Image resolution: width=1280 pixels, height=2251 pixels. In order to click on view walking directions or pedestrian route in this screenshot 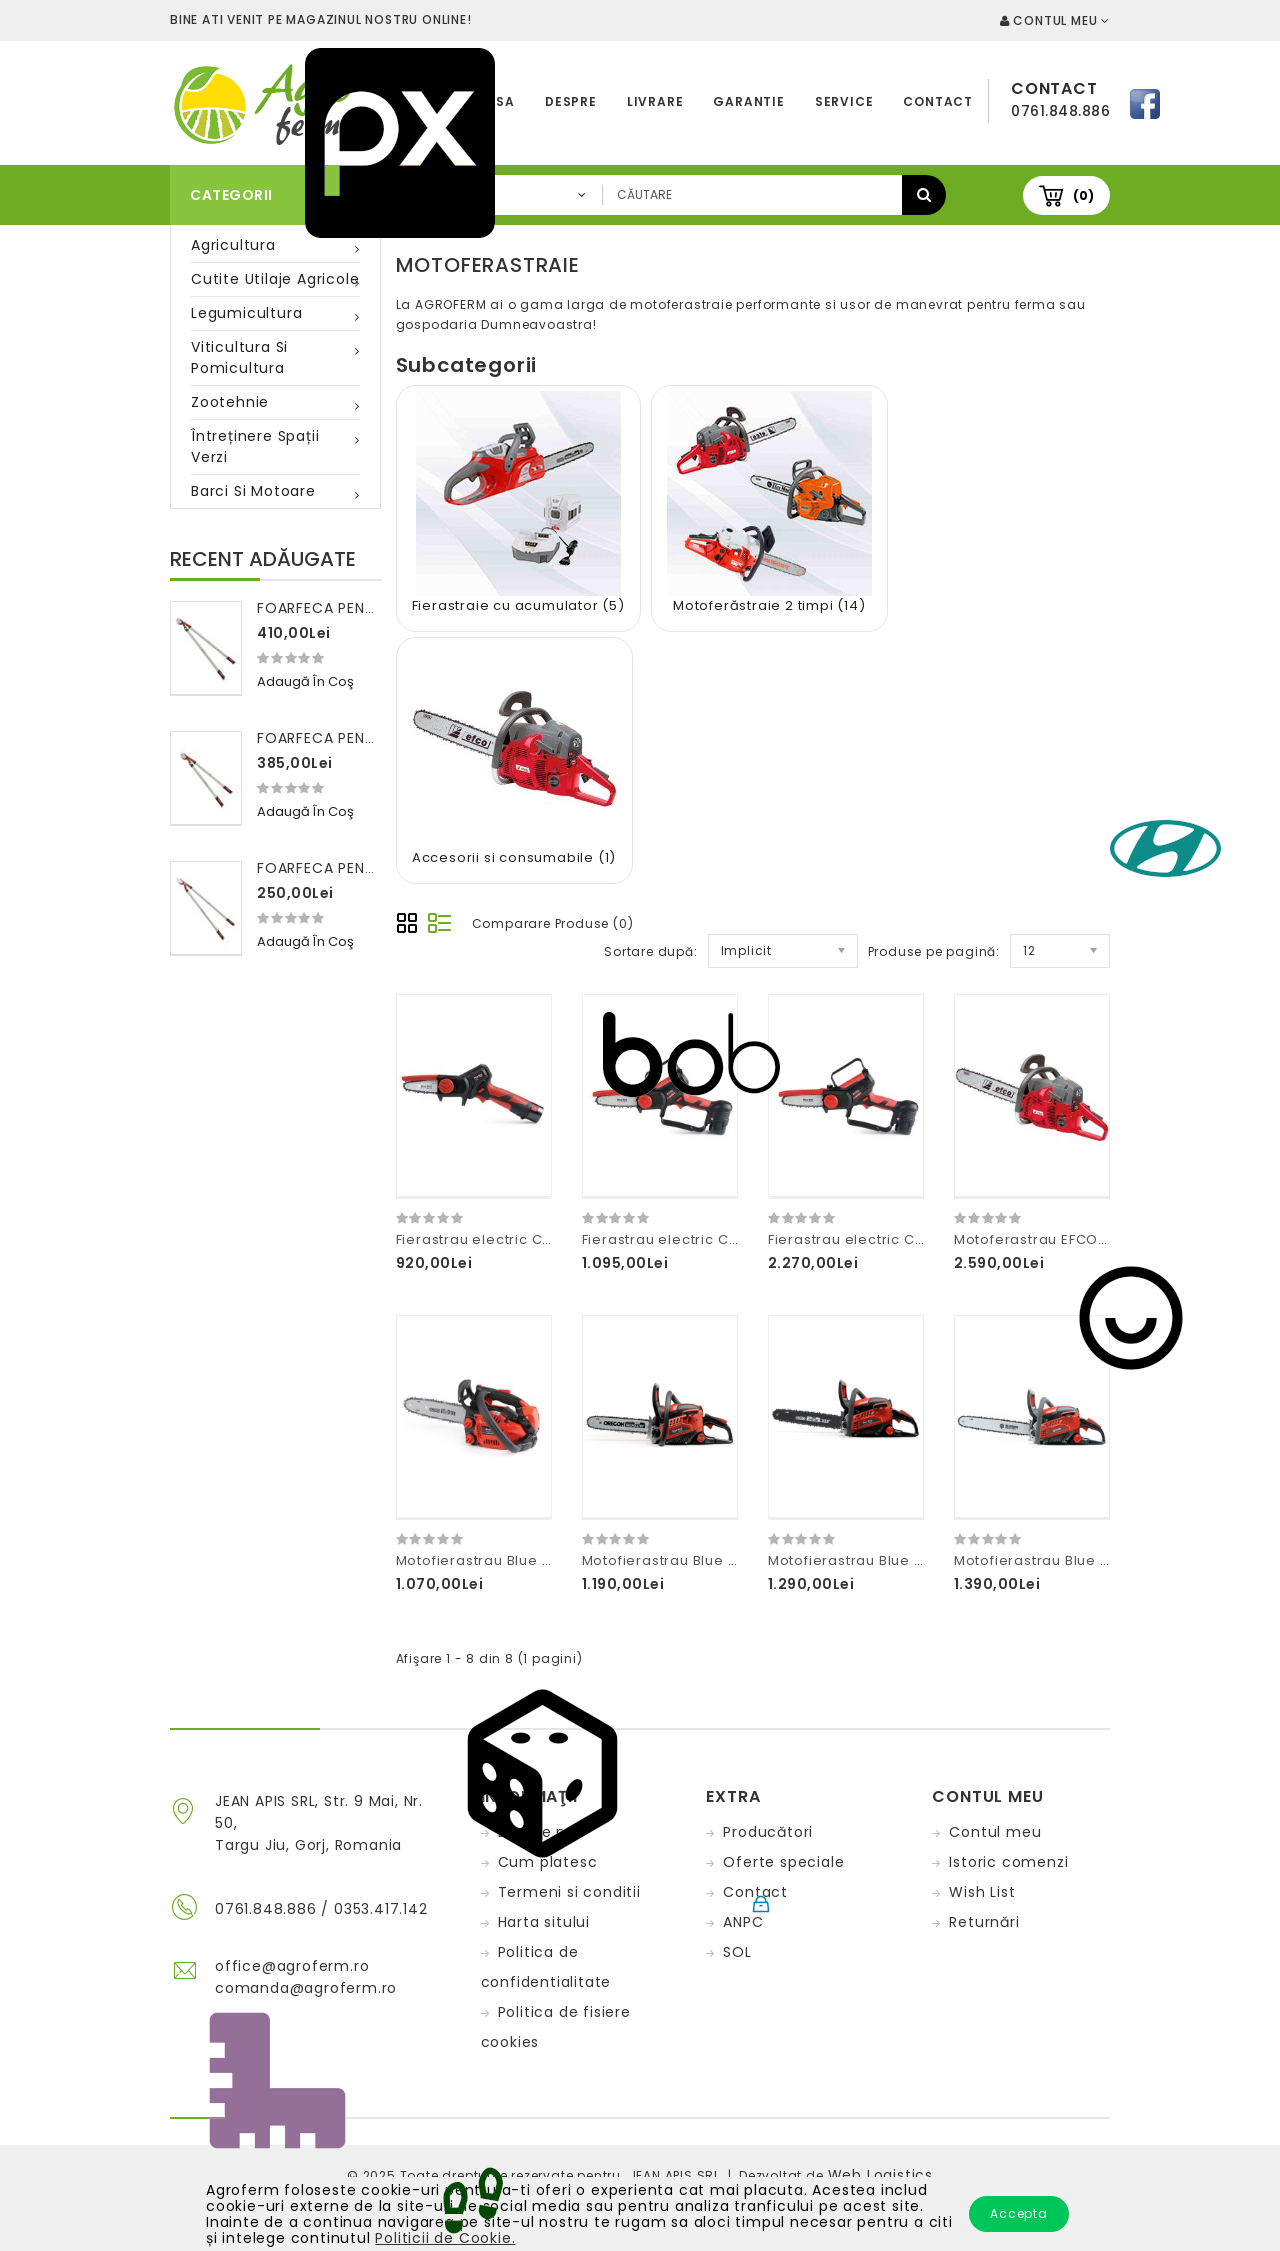, I will do `click(471, 2201)`.